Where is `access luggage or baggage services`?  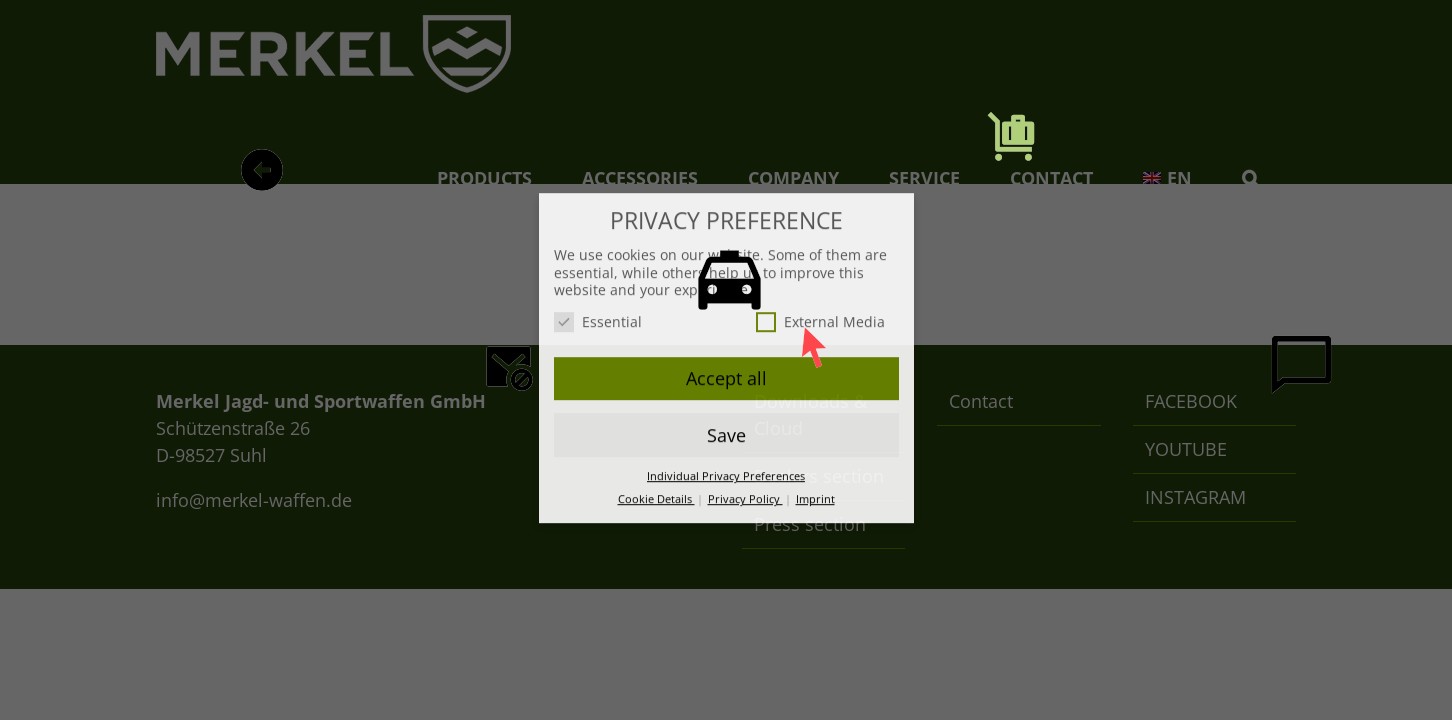 access luggage or baggage services is located at coordinates (1013, 135).